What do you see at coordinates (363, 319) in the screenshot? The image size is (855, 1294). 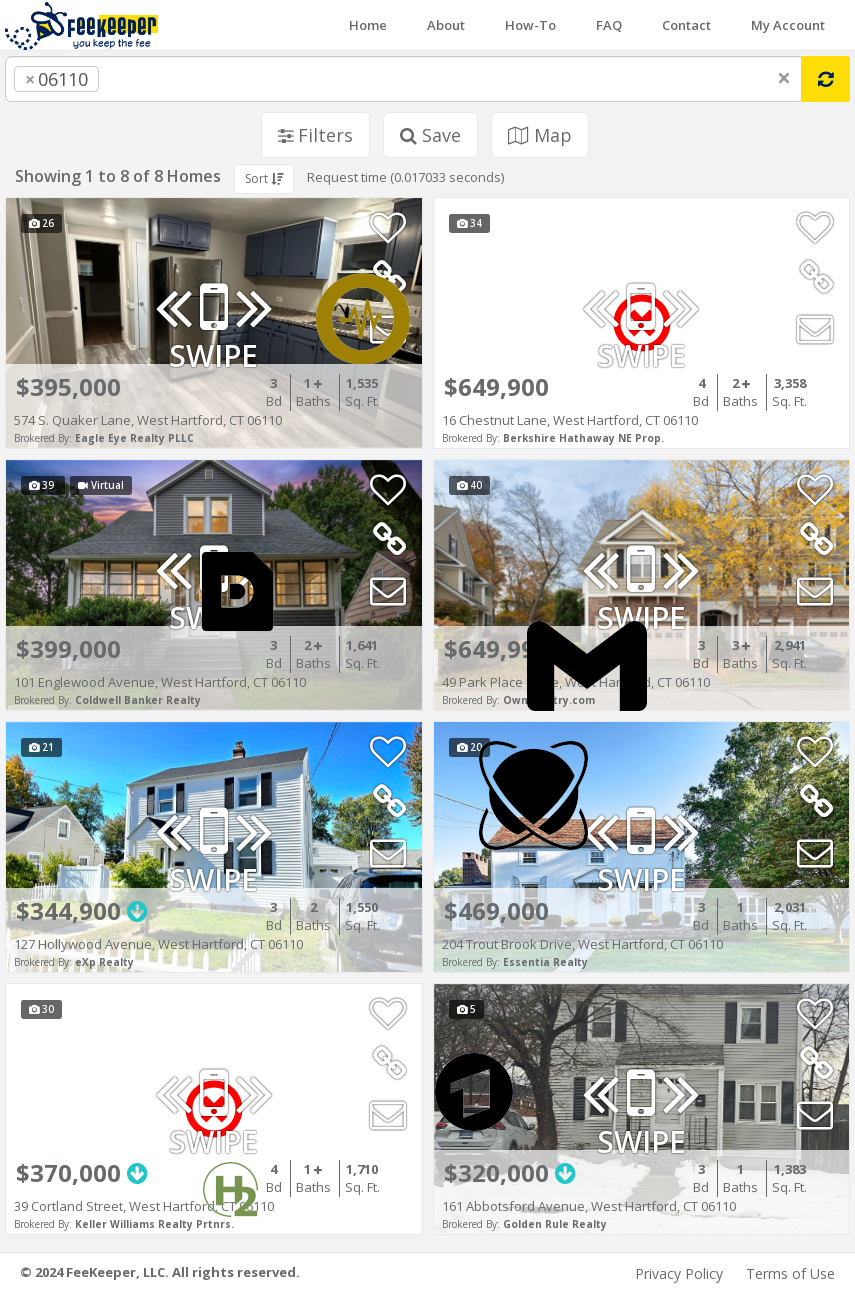 I see `graylog logo - open log management platform` at bounding box center [363, 319].